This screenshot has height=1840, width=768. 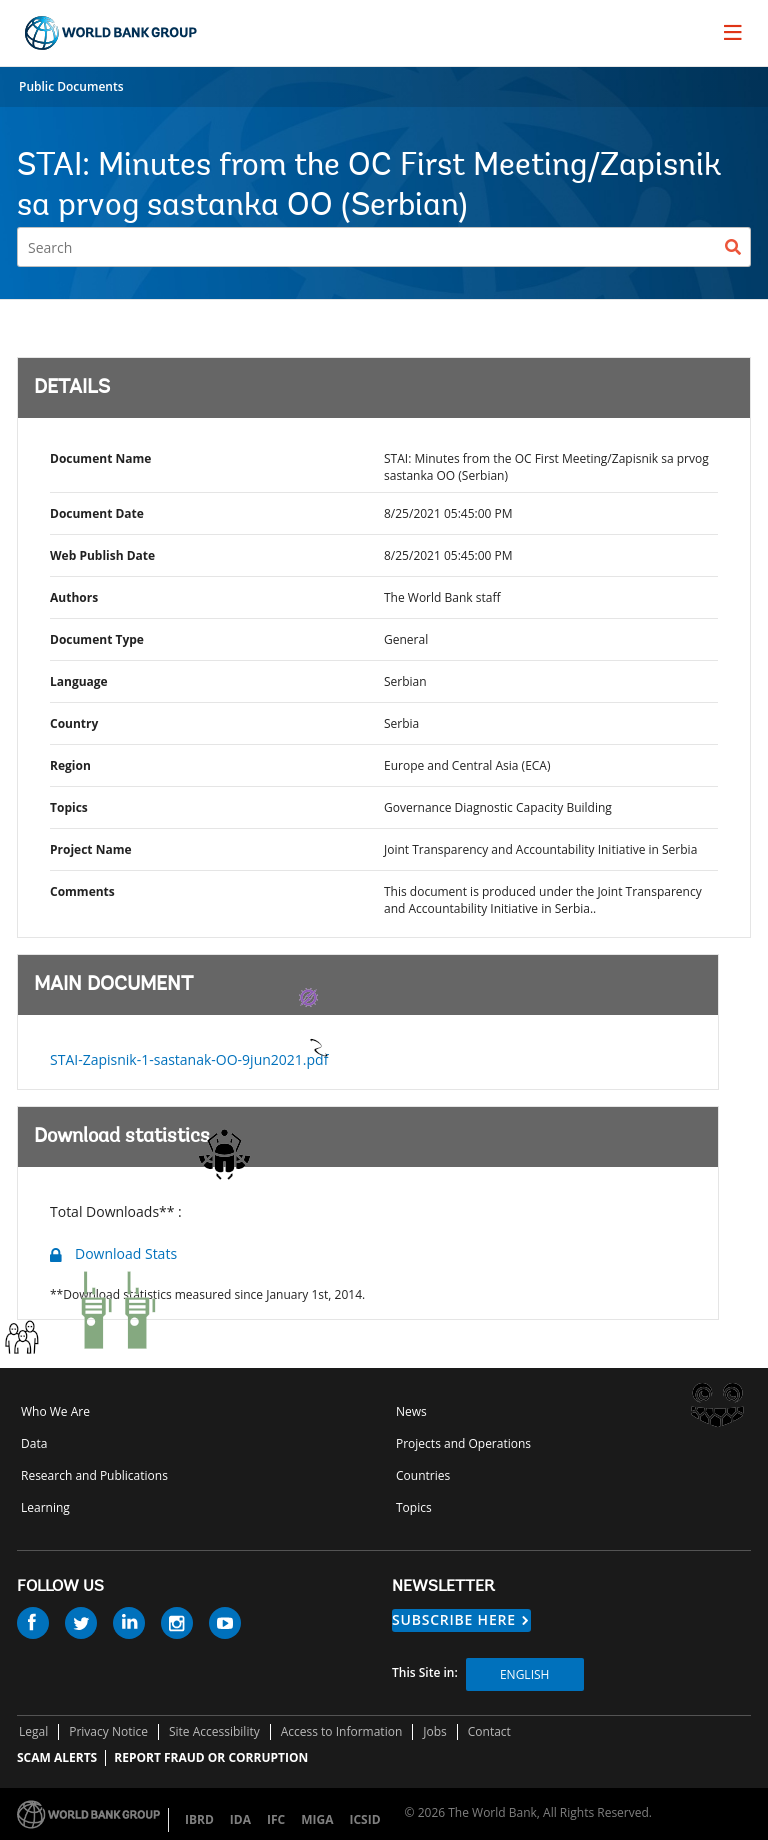 What do you see at coordinates (22, 1337) in the screenshot?
I see `view your squad or team members` at bounding box center [22, 1337].